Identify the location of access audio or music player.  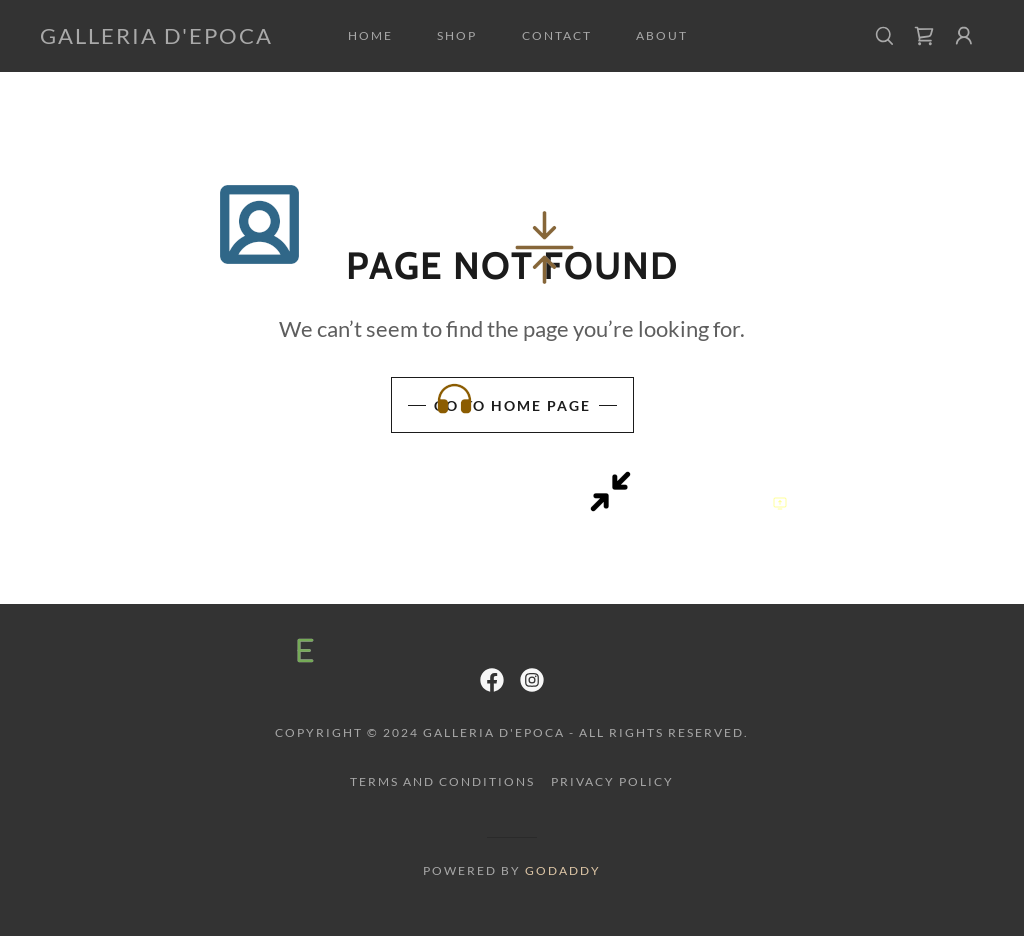
(454, 400).